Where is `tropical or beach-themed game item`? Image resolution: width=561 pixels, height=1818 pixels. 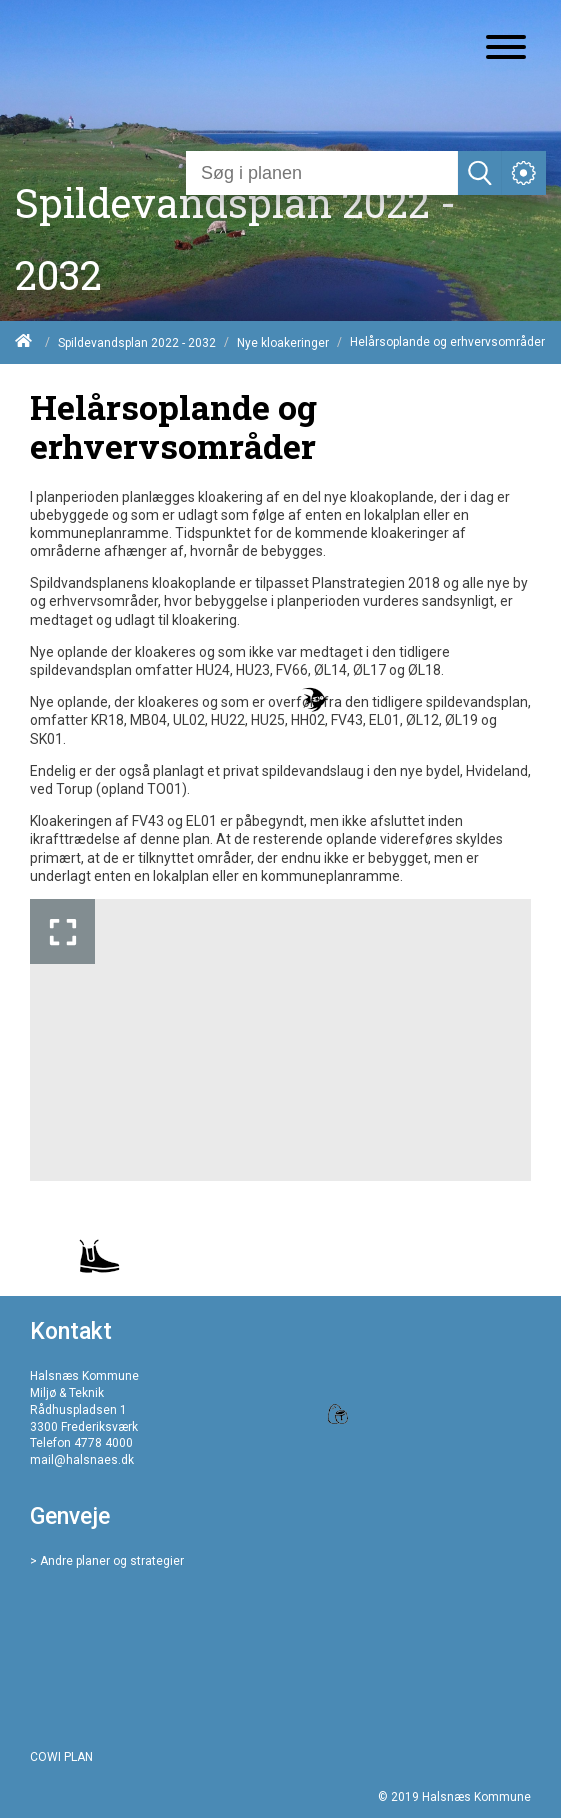 tropical or beach-themed game item is located at coordinates (338, 1414).